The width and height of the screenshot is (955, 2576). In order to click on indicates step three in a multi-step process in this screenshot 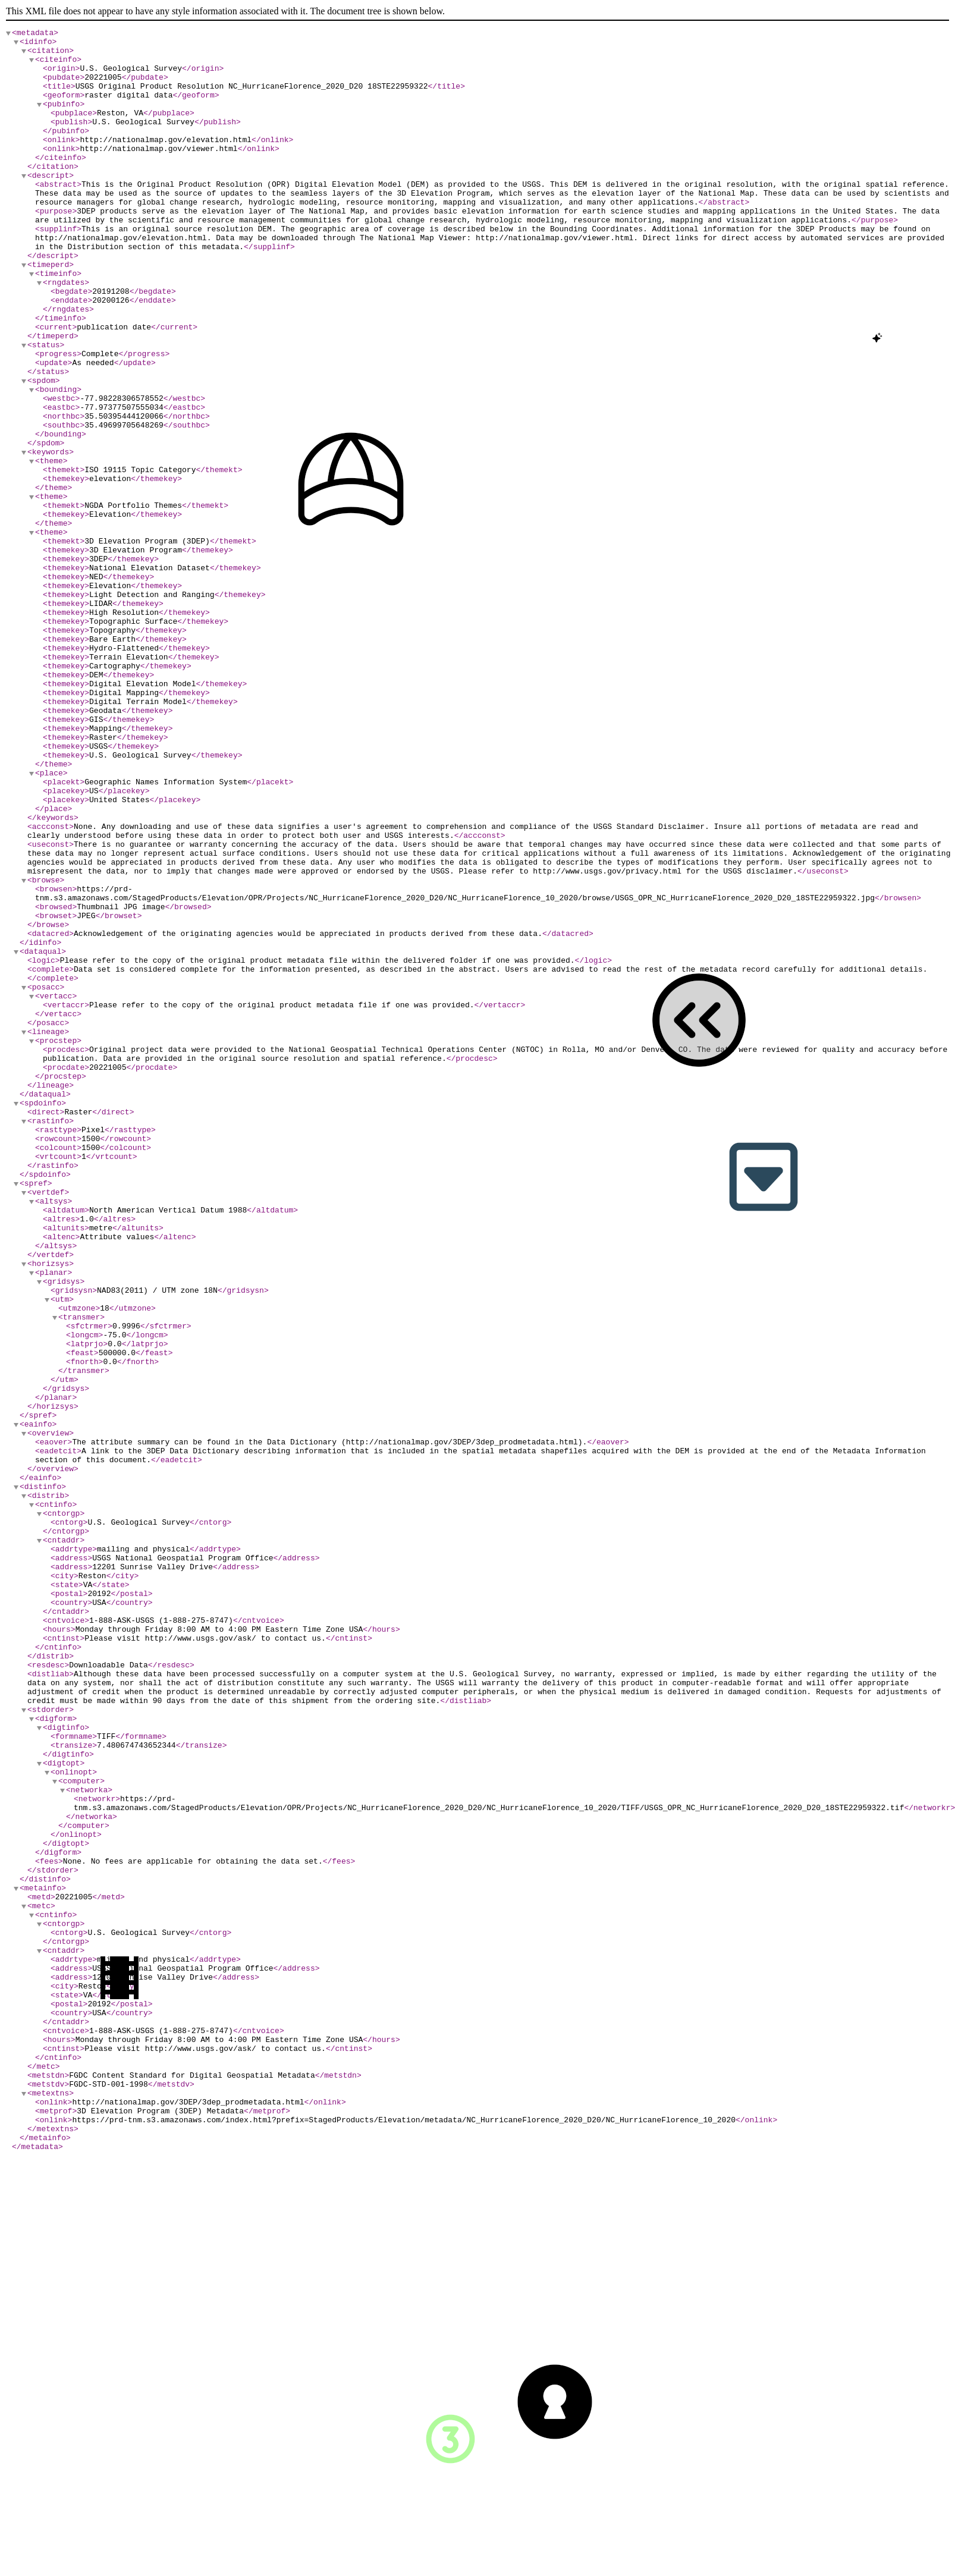, I will do `click(450, 2439)`.